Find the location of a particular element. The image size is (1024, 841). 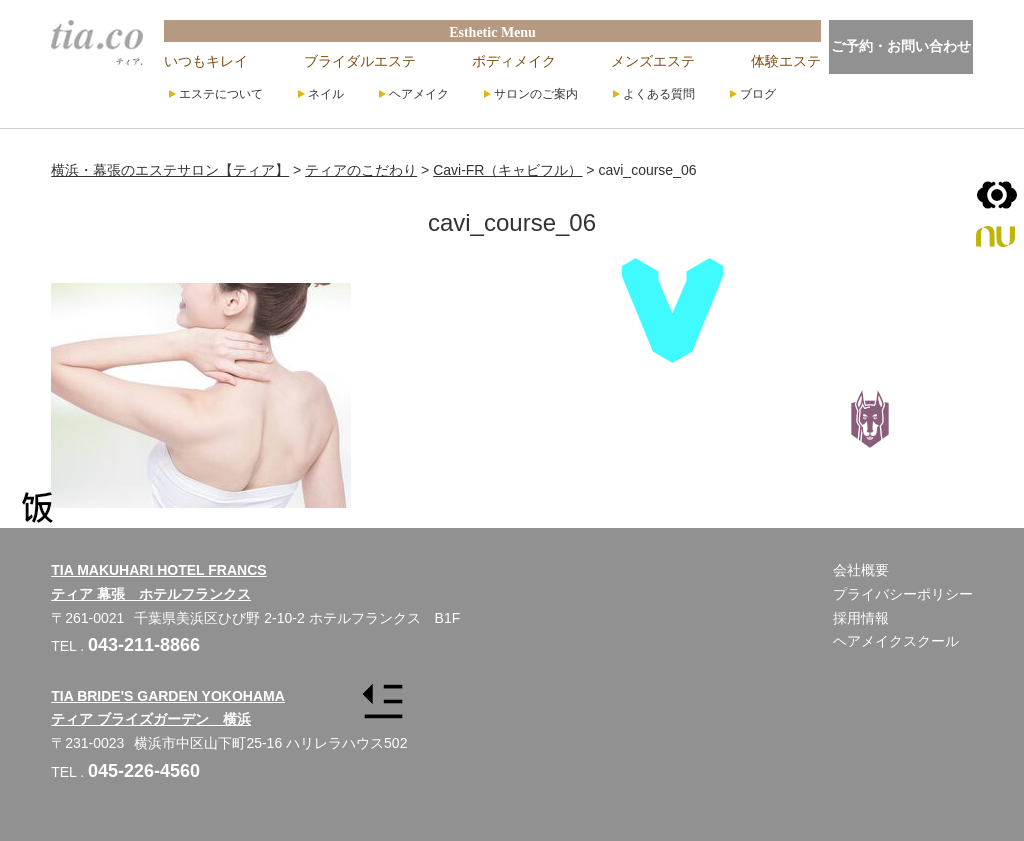

open the Nubank app is located at coordinates (995, 236).